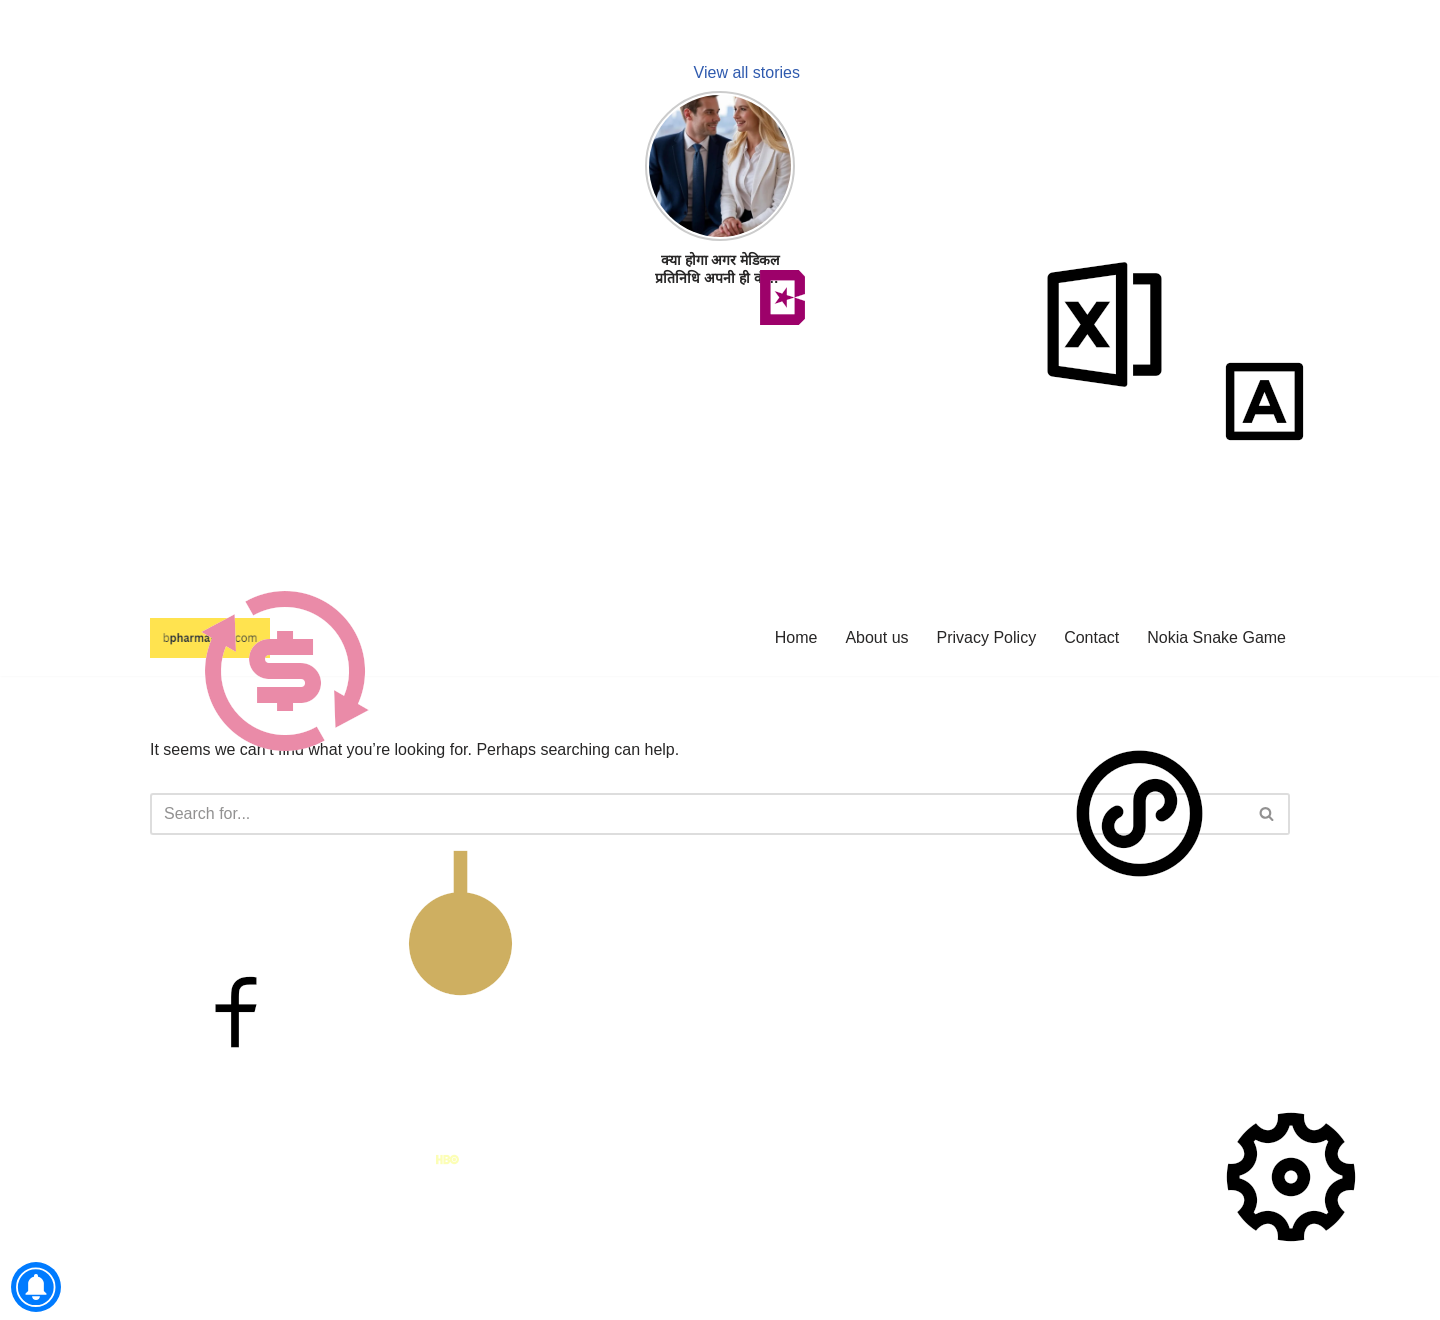  Describe the element at coordinates (1291, 1177) in the screenshot. I see `access settings or preferences` at that location.